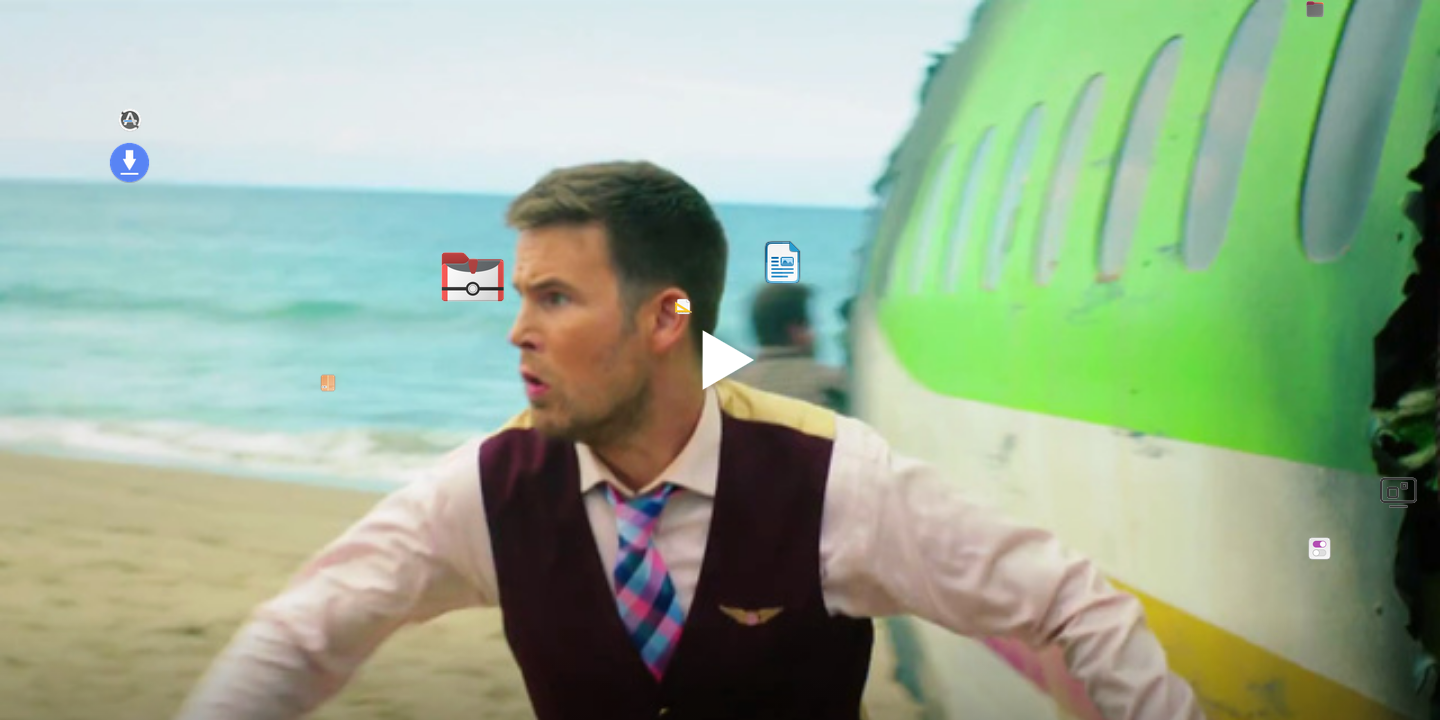  I want to click on open file folder, so click(1315, 9).